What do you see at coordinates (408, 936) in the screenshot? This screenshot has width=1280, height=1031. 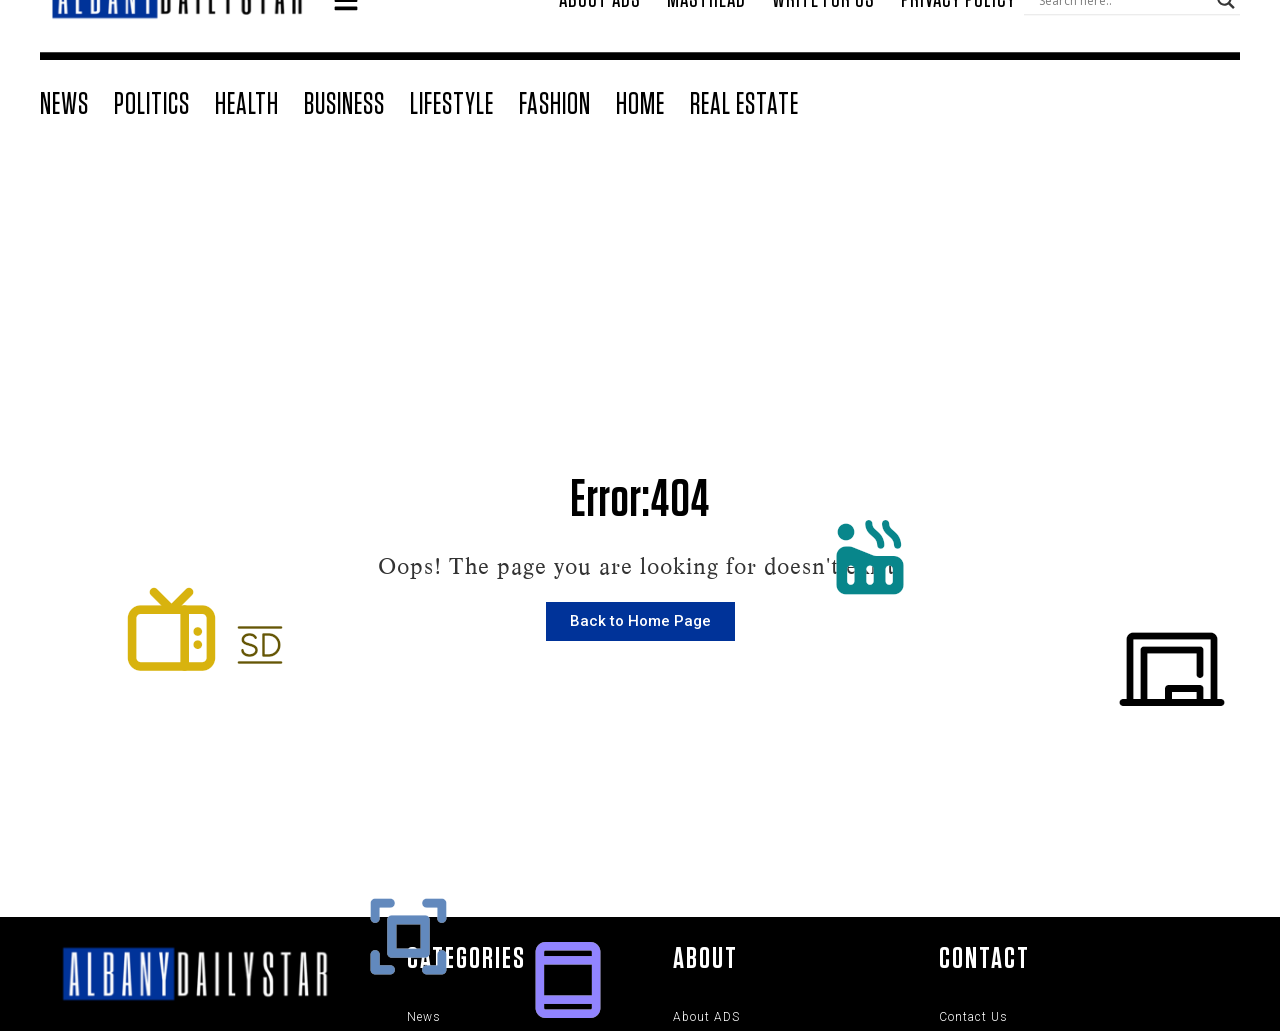 I see `scan a QR code or barcode` at bounding box center [408, 936].